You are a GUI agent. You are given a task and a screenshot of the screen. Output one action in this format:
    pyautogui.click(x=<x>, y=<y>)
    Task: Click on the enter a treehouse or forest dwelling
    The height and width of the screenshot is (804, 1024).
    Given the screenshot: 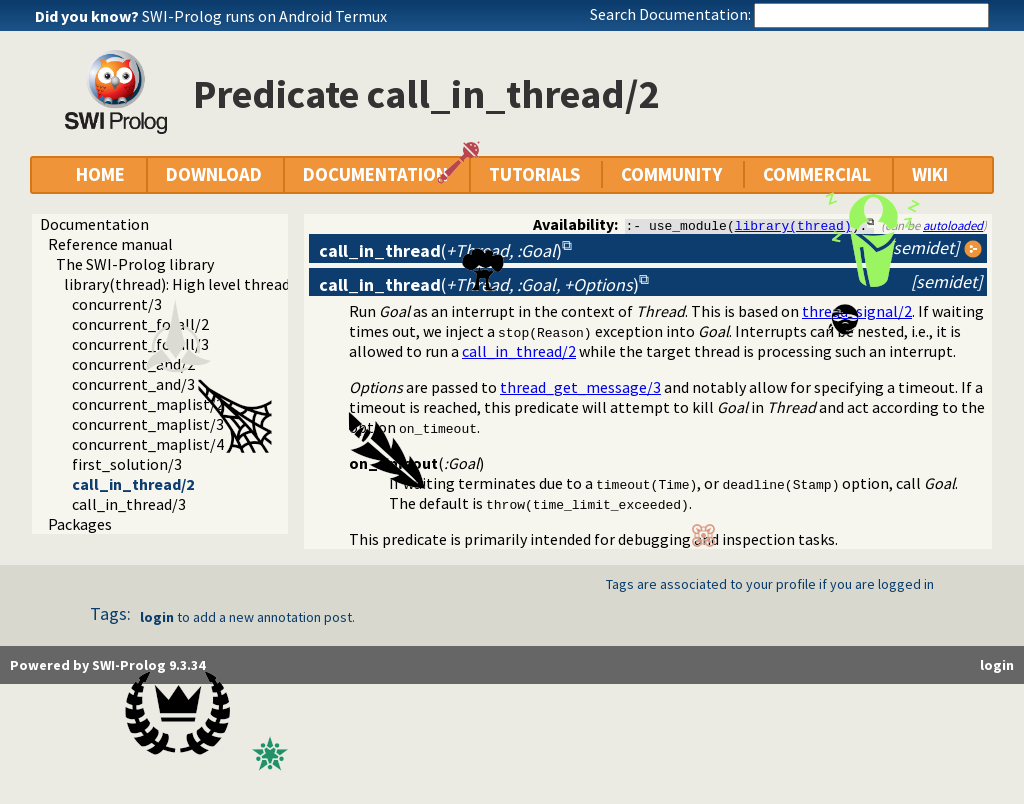 What is the action you would take?
    pyautogui.click(x=482, y=268)
    